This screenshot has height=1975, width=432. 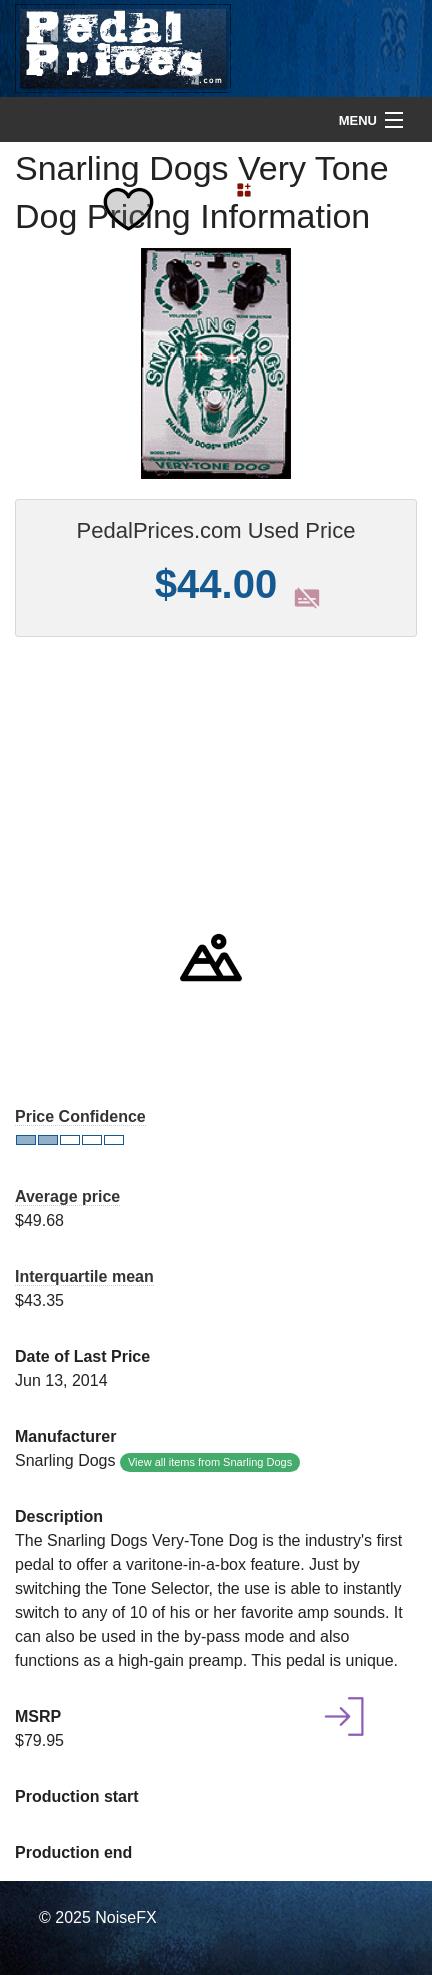 I want to click on access app drawer or menu, so click(x=244, y=190).